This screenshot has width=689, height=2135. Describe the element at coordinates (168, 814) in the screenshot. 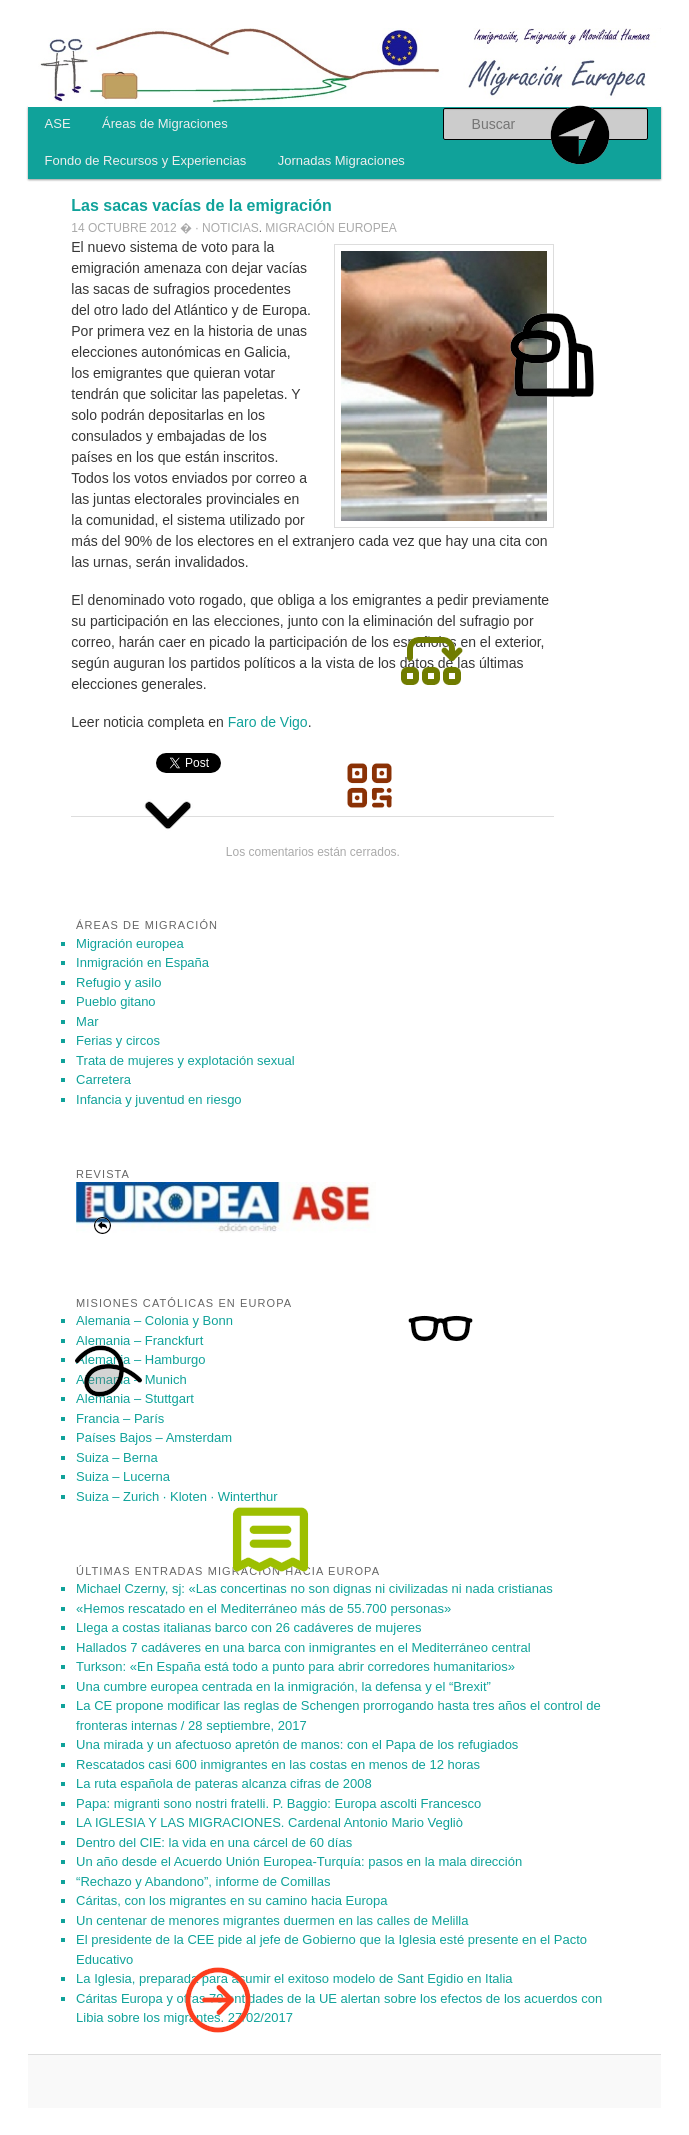

I see `expand a collapsed section or menu` at that location.